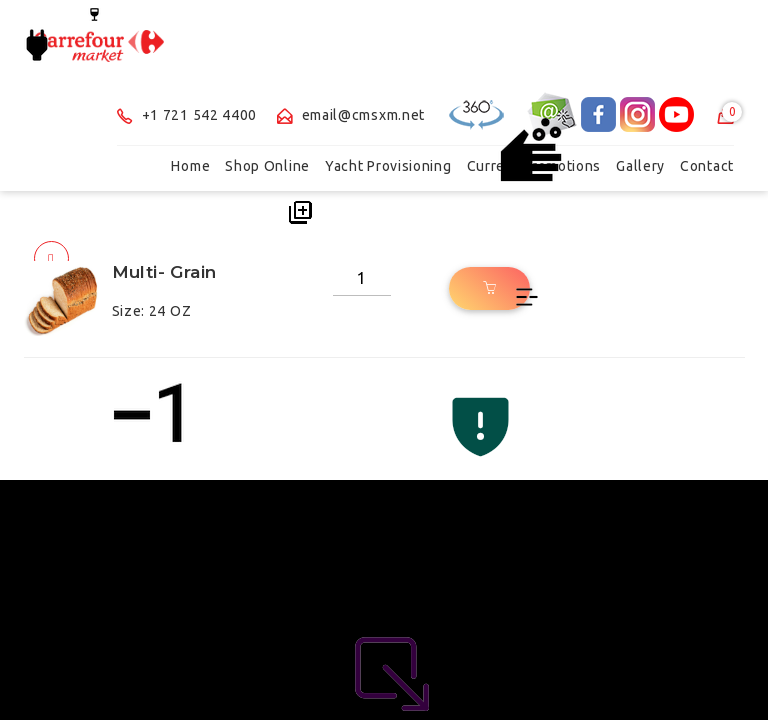 Image resolution: width=768 pixels, height=720 pixels. What do you see at coordinates (37, 45) in the screenshot?
I see `indicates device is charging or connected to power` at bounding box center [37, 45].